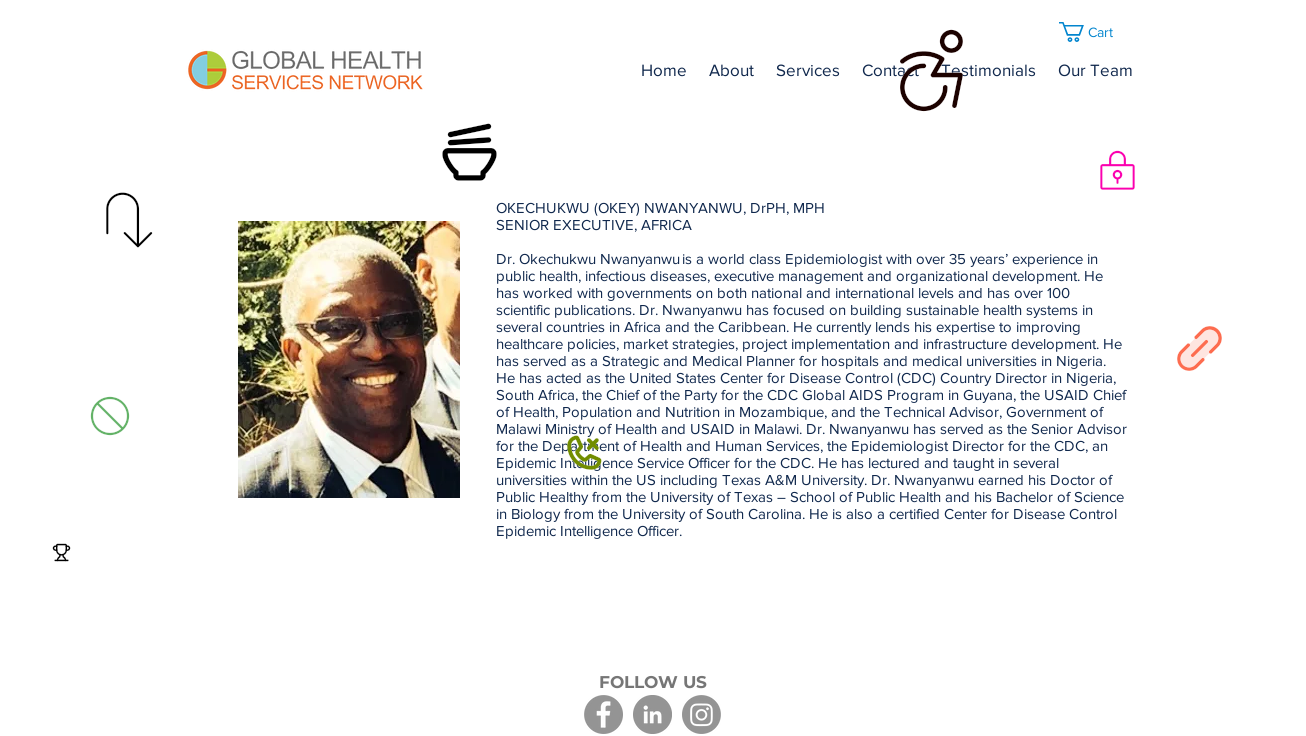  Describe the element at coordinates (61, 552) in the screenshot. I see `view achievements or awards` at that location.